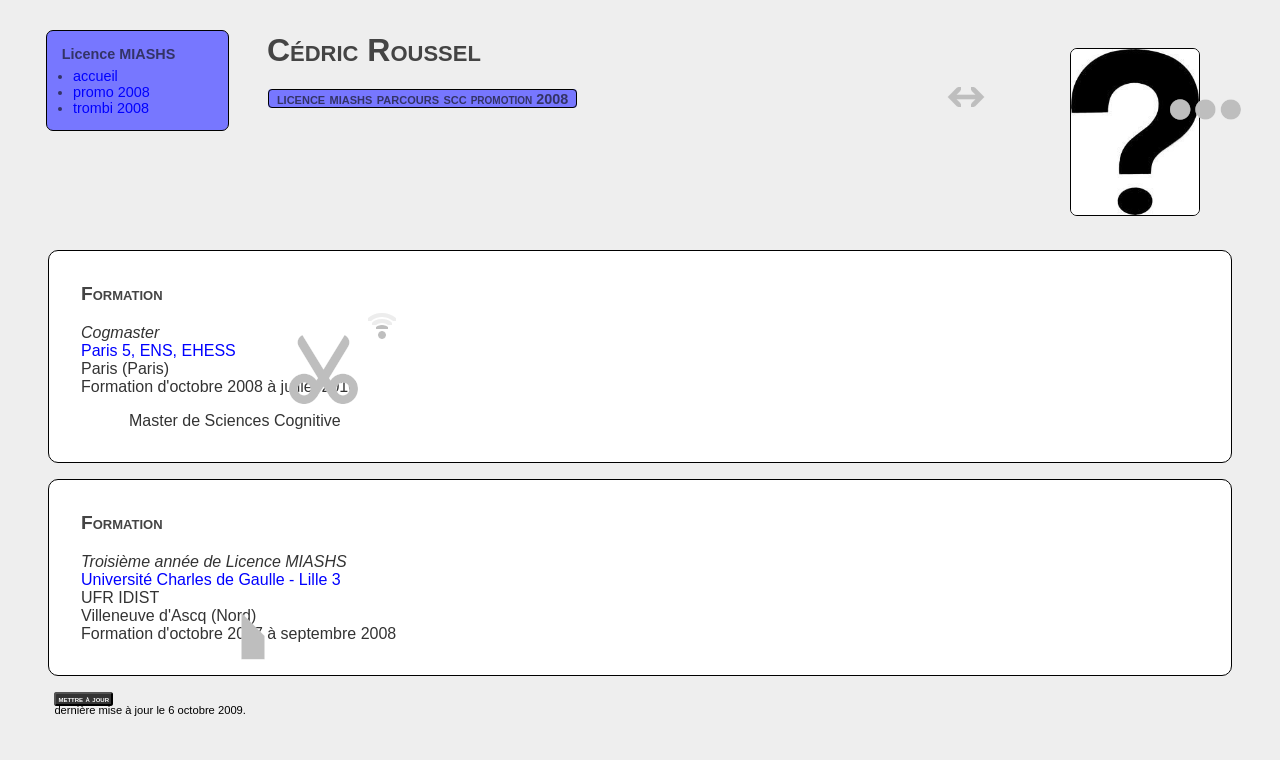  Describe the element at coordinates (382, 325) in the screenshot. I see `indicates moderate wireless signal strength` at that location.